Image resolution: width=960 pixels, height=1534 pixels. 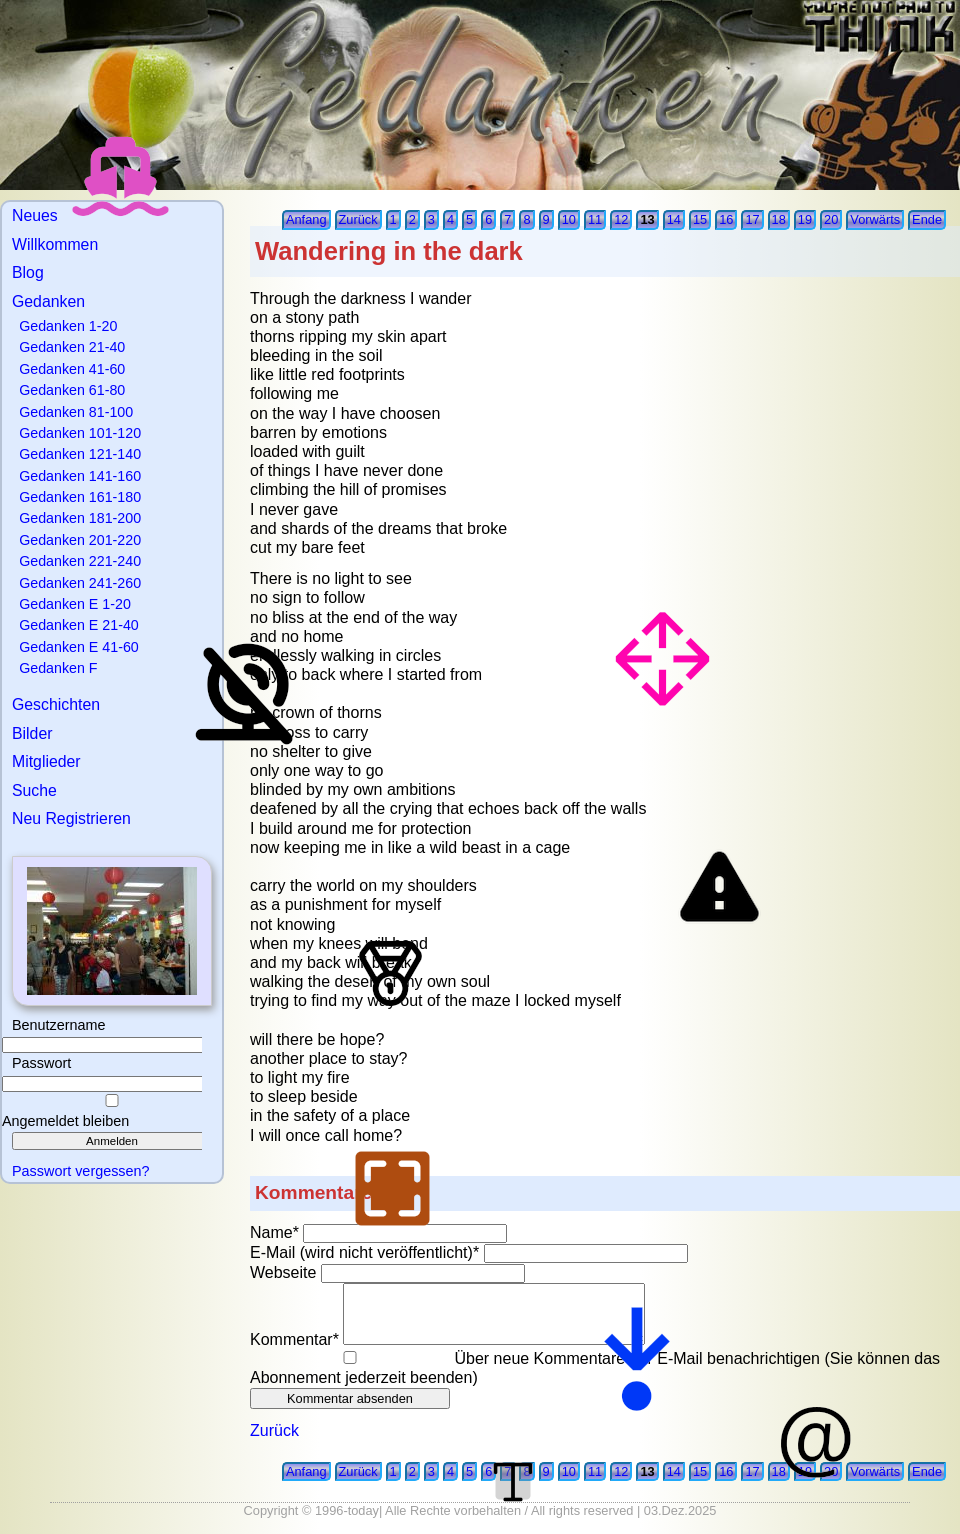 What do you see at coordinates (248, 696) in the screenshot?
I see `webcam is disabled or turned off` at bounding box center [248, 696].